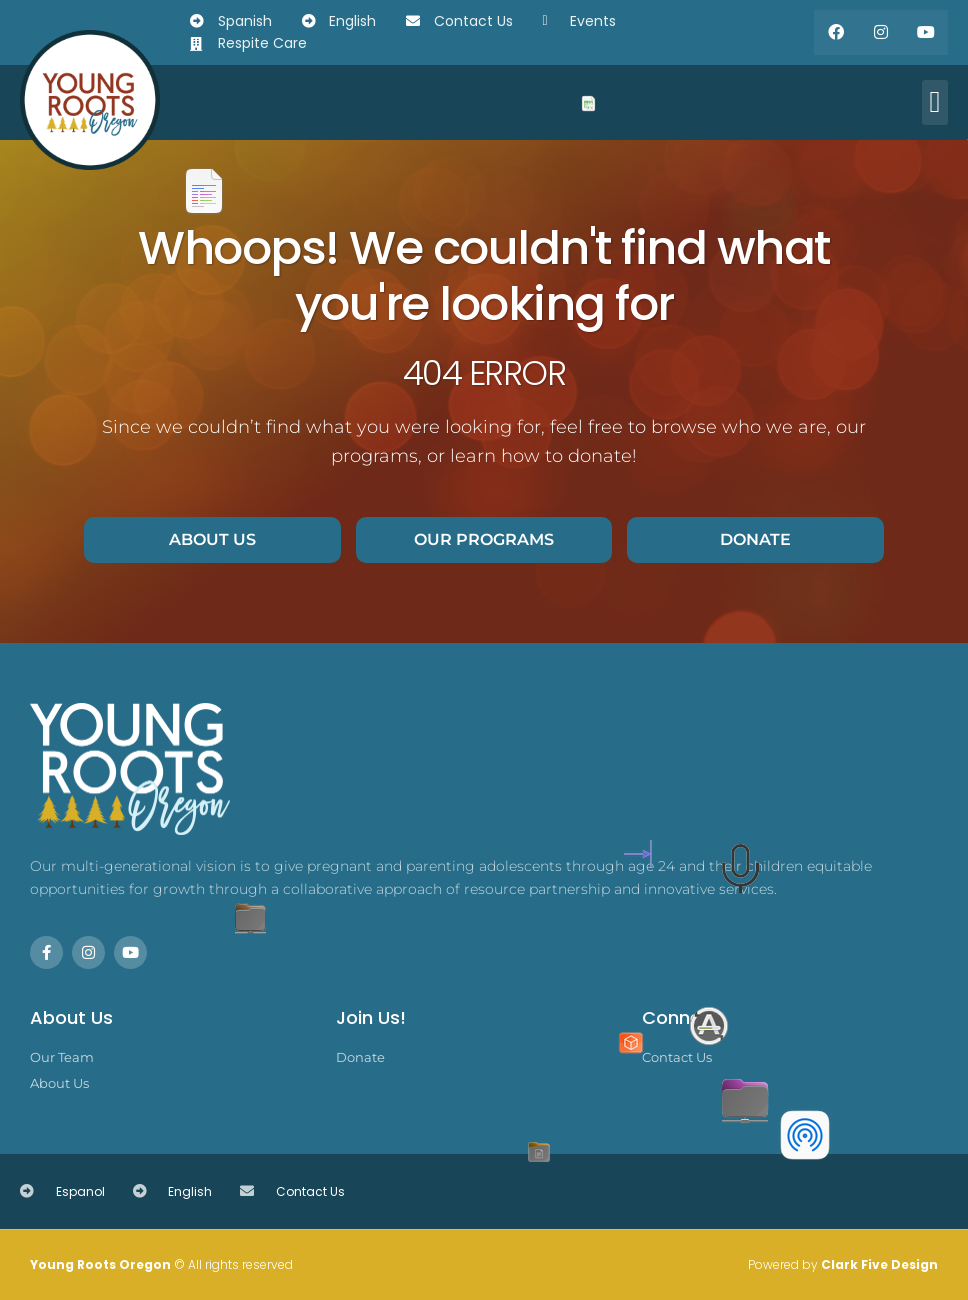 The image size is (968, 1300). I want to click on open a spreadsheet file, so click(588, 103).